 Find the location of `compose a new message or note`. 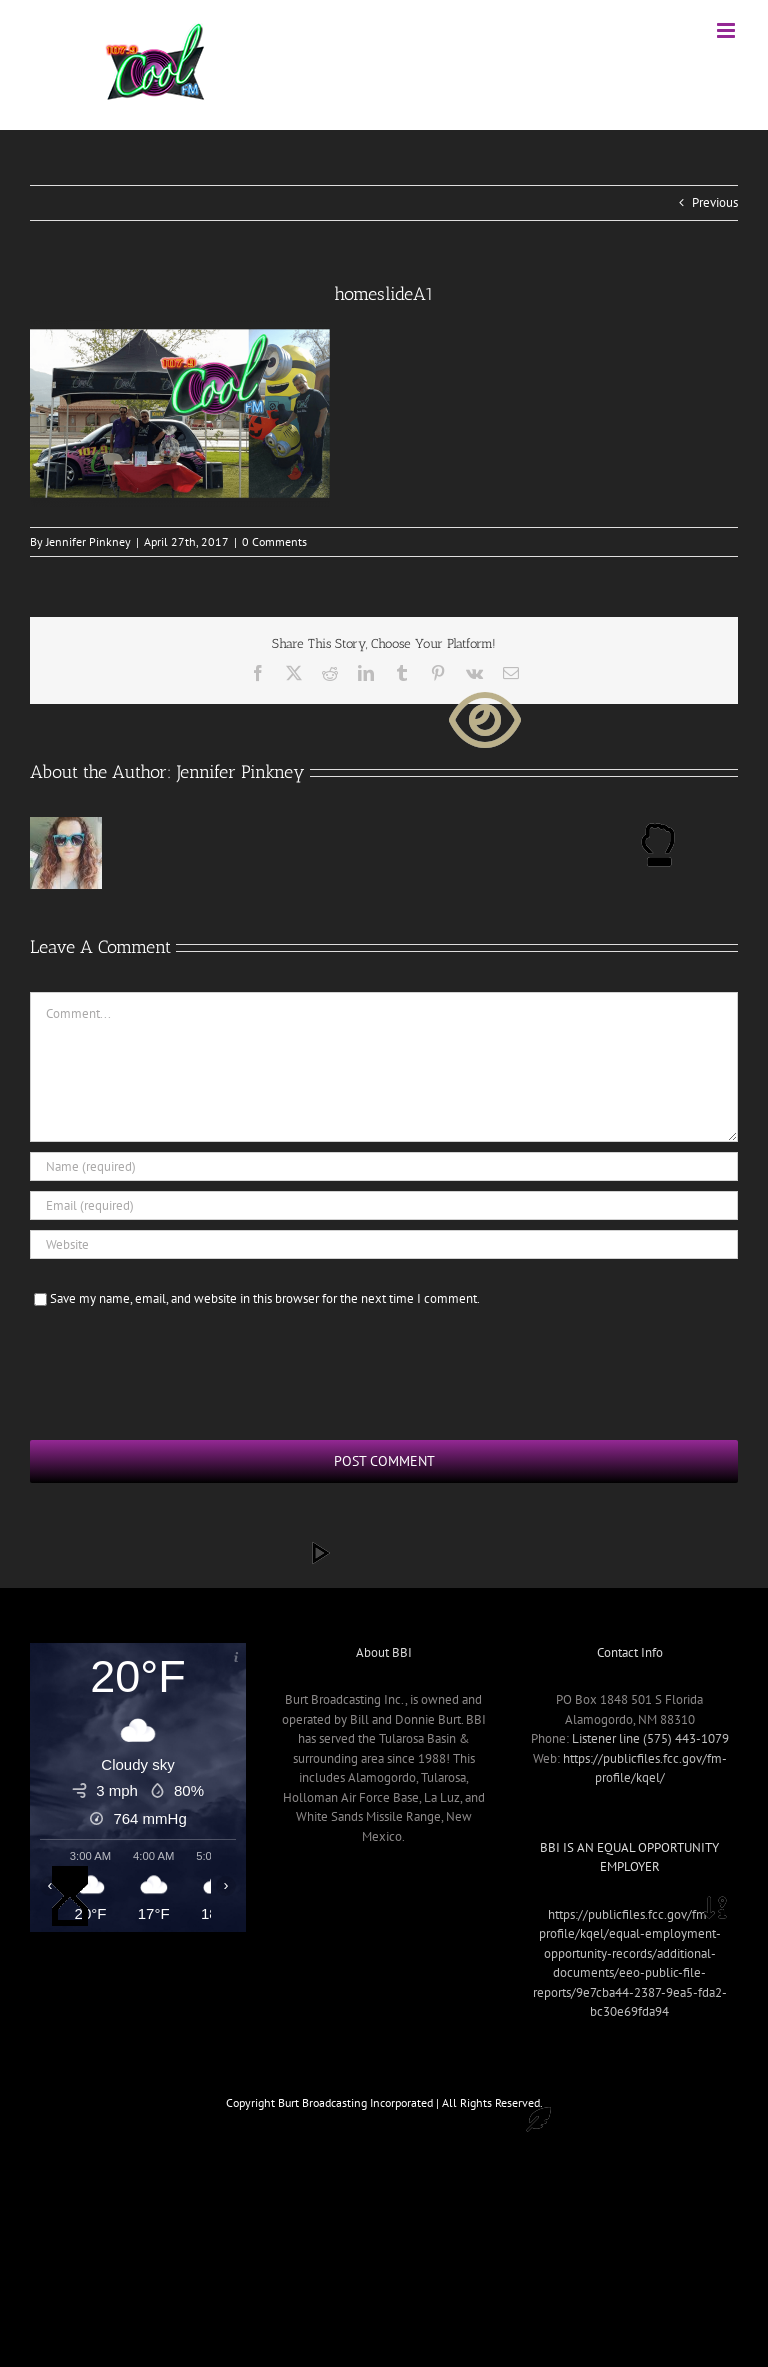

compose a new message or note is located at coordinates (538, 2119).